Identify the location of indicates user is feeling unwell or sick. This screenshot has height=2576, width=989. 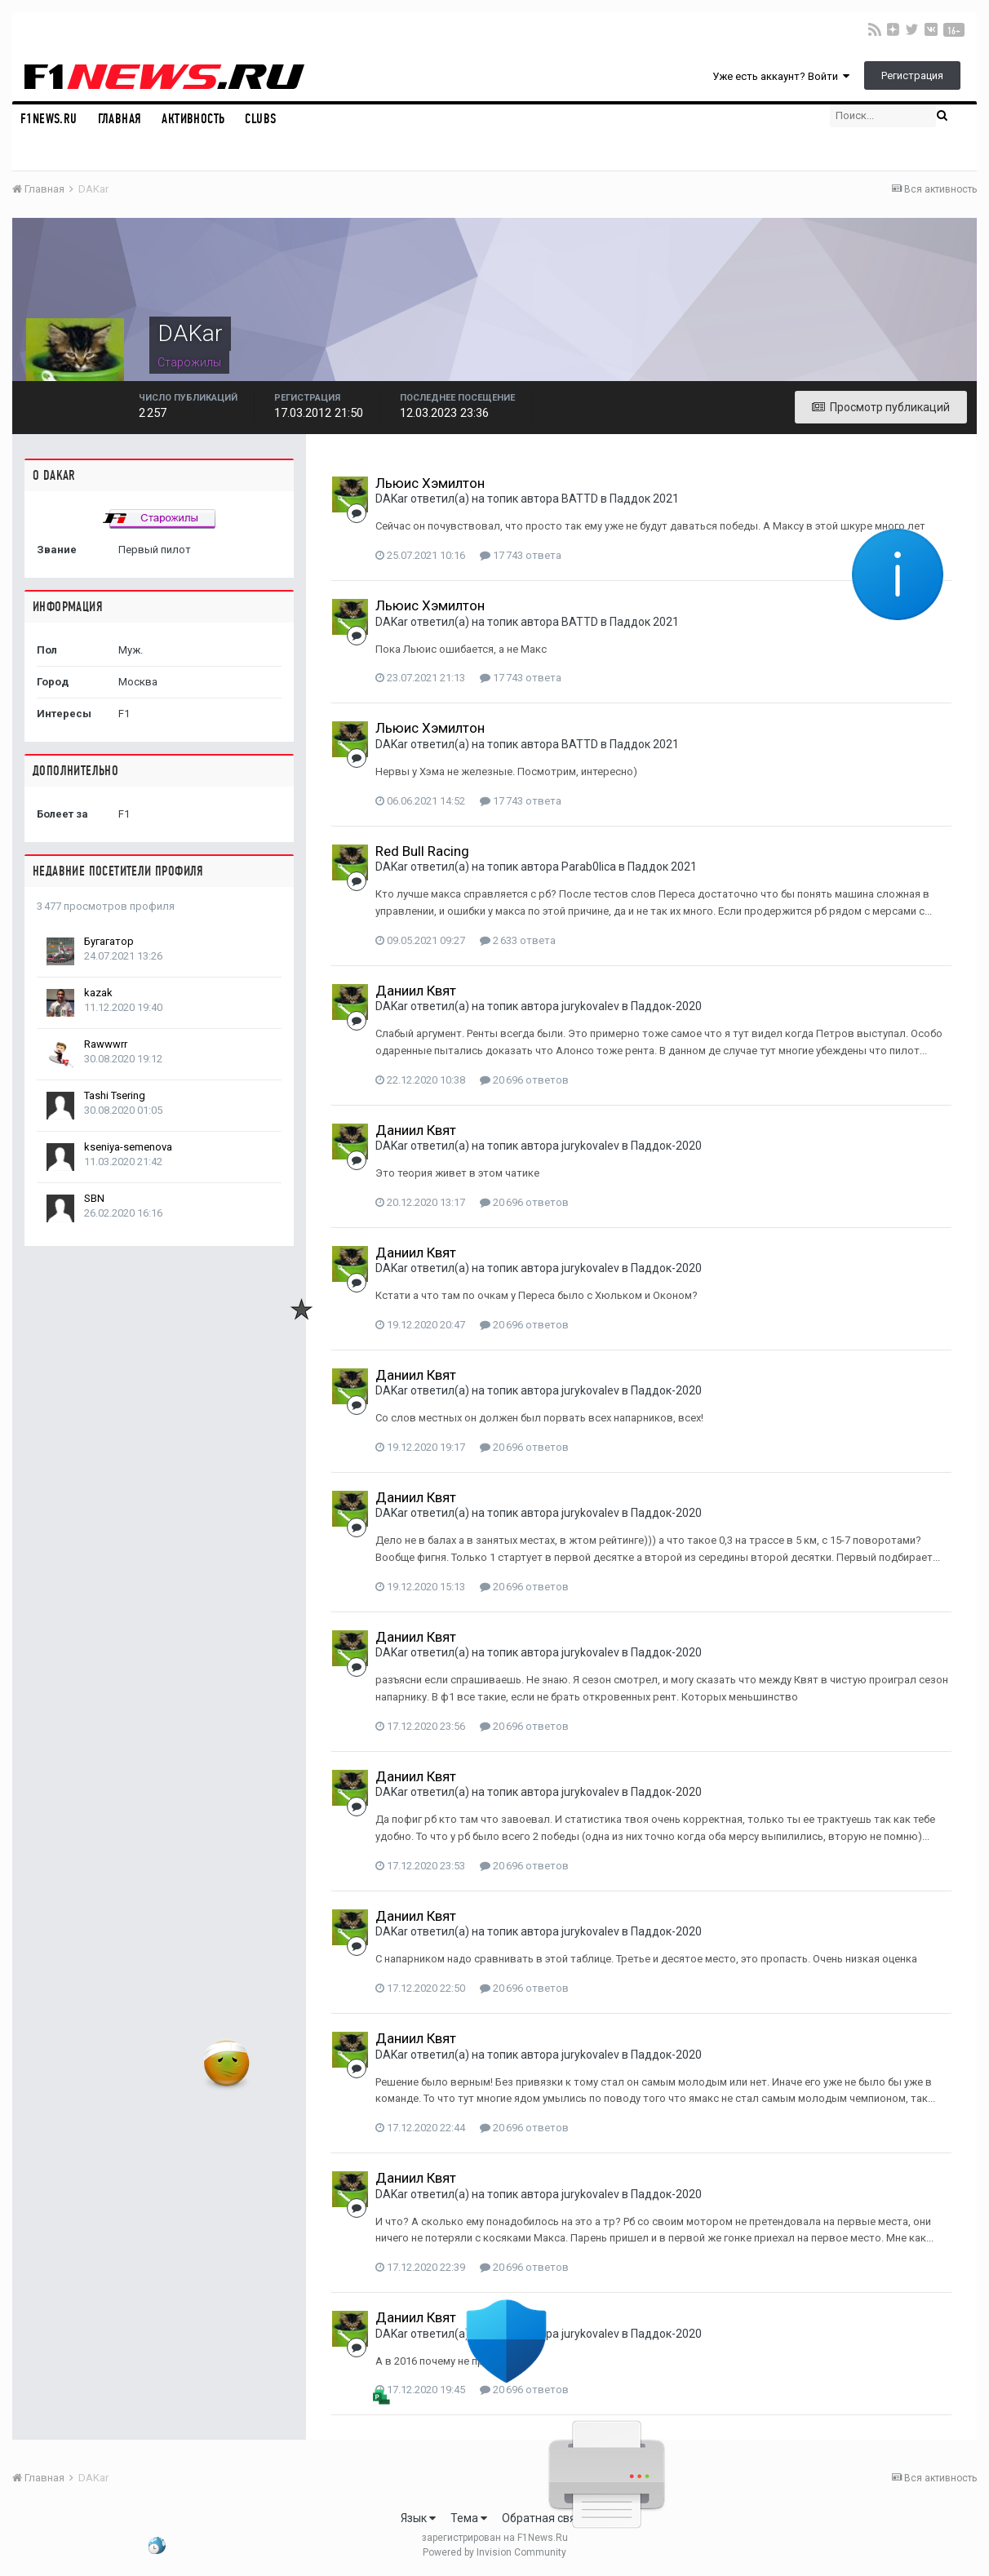
(227, 2065).